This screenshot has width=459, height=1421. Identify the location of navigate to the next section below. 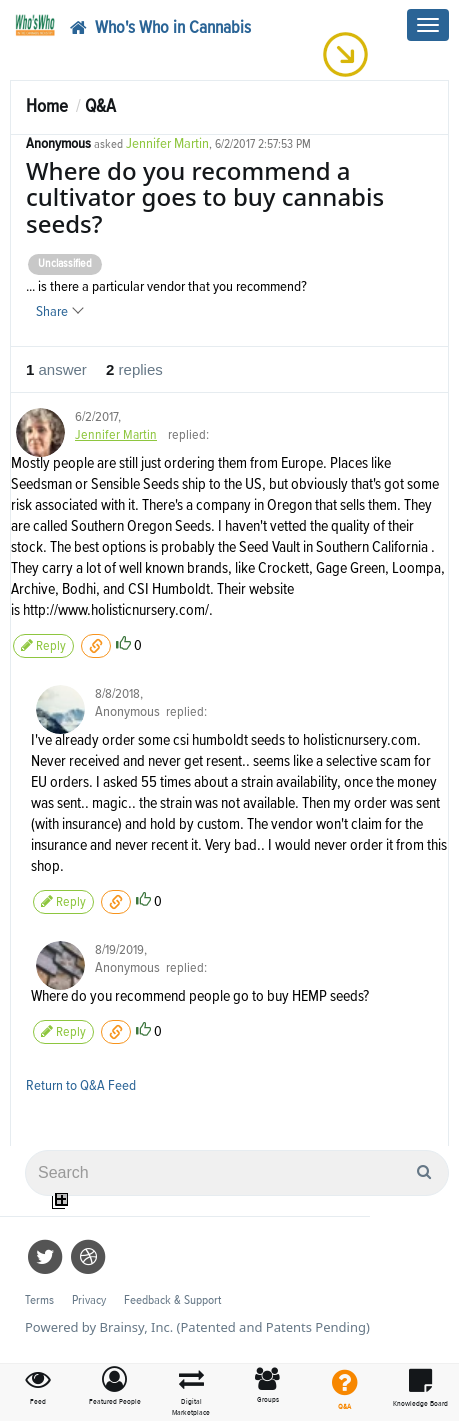
(345, 54).